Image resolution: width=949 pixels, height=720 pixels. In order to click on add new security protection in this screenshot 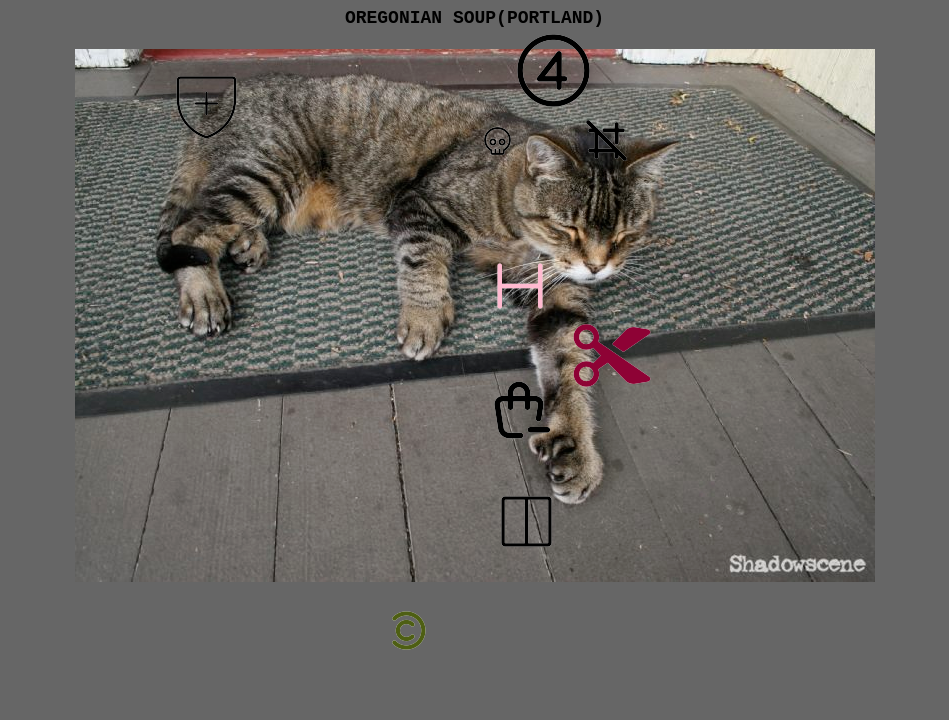, I will do `click(206, 103)`.